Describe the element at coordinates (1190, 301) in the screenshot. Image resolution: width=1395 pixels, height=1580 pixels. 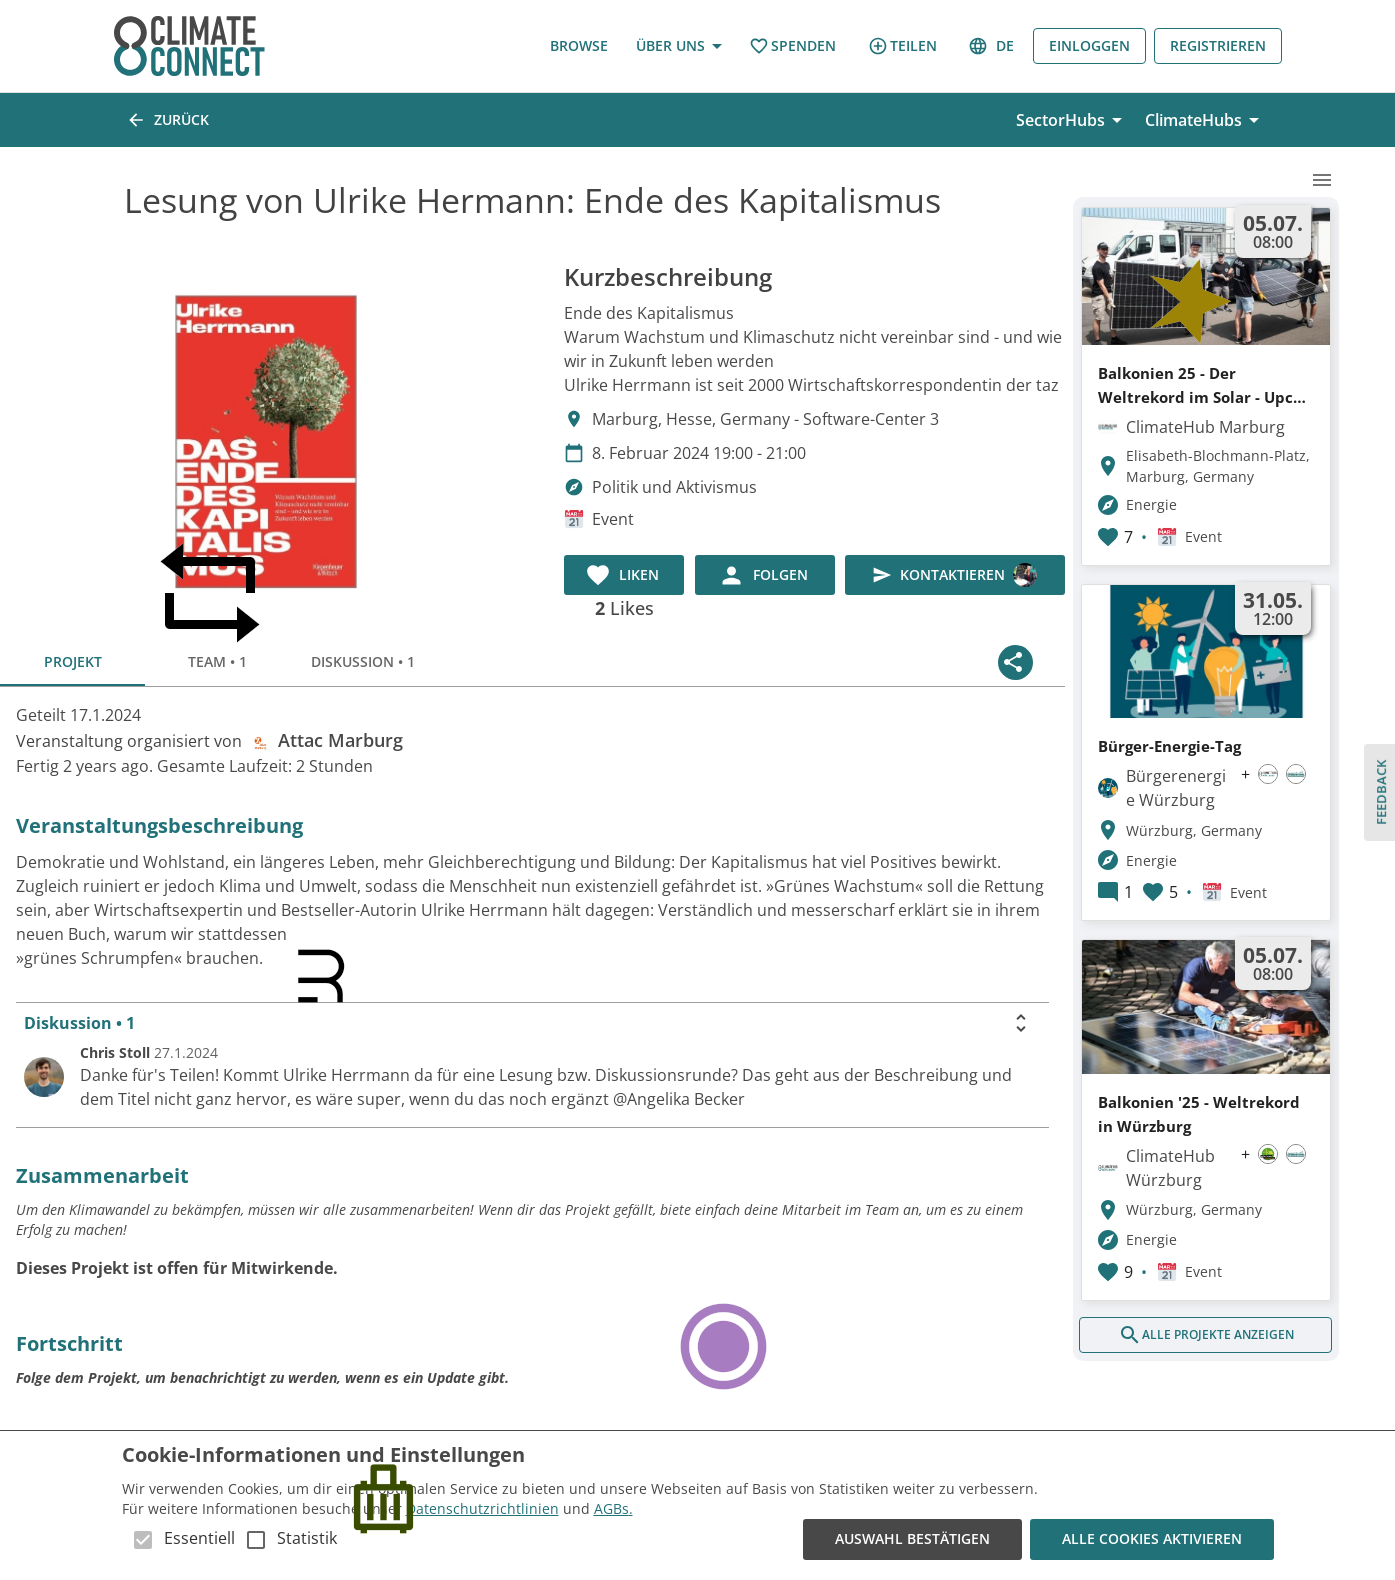
I see `open the Spreaker podcast platform` at that location.